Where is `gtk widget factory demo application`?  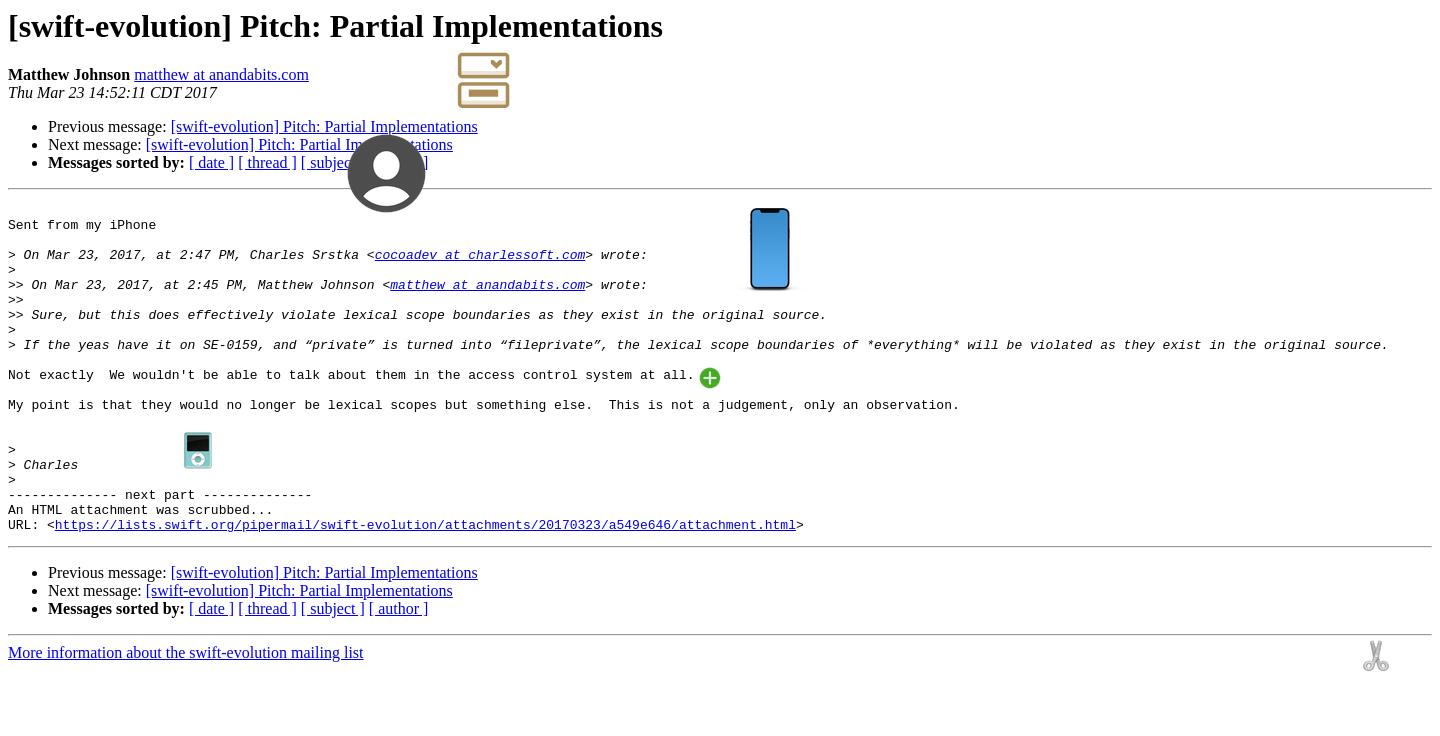
gtk widget factory demo application is located at coordinates (483, 78).